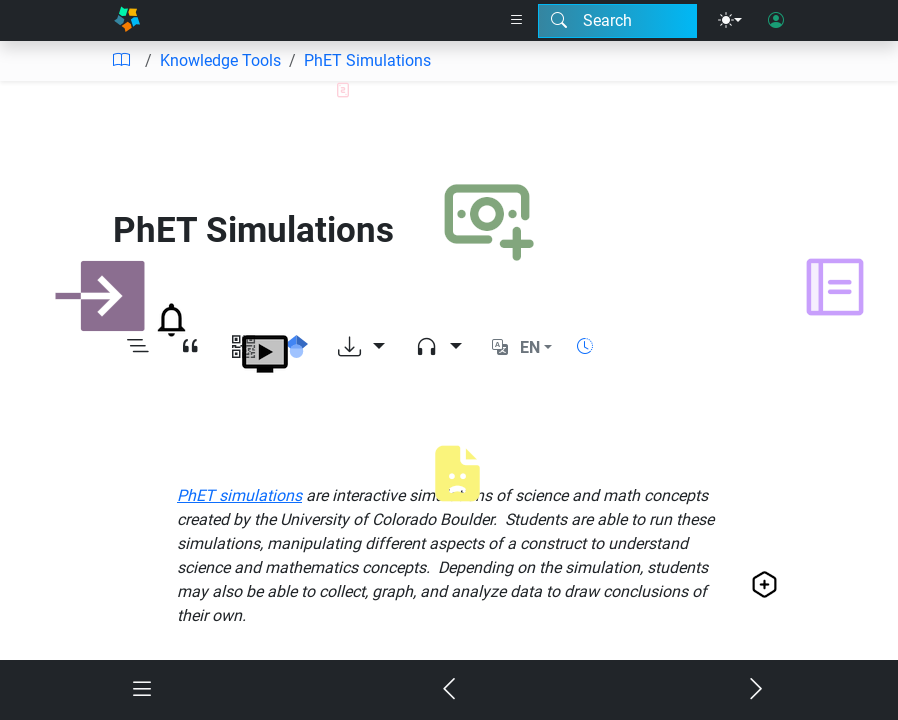 The width and height of the screenshot is (898, 720). Describe the element at coordinates (835, 287) in the screenshot. I see `open your notebook or notes` at that location.